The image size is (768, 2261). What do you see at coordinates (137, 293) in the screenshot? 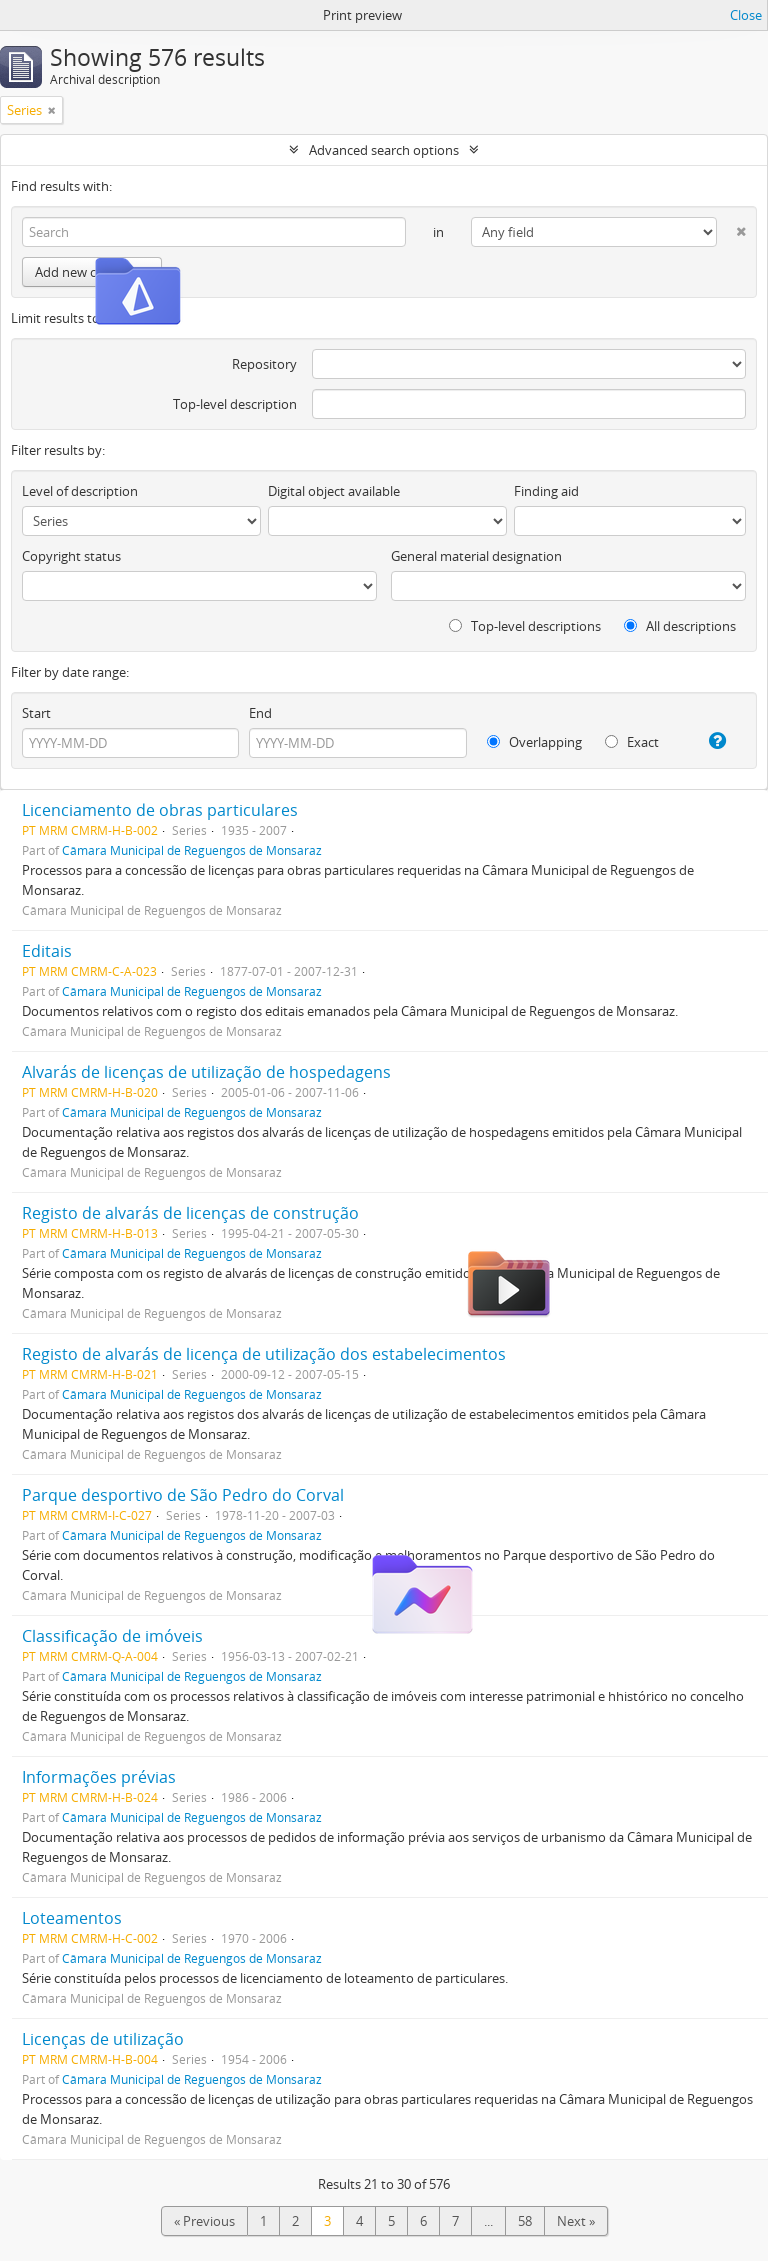
I see `open folder containing Prisma project files` at bounding box center [137, 293].